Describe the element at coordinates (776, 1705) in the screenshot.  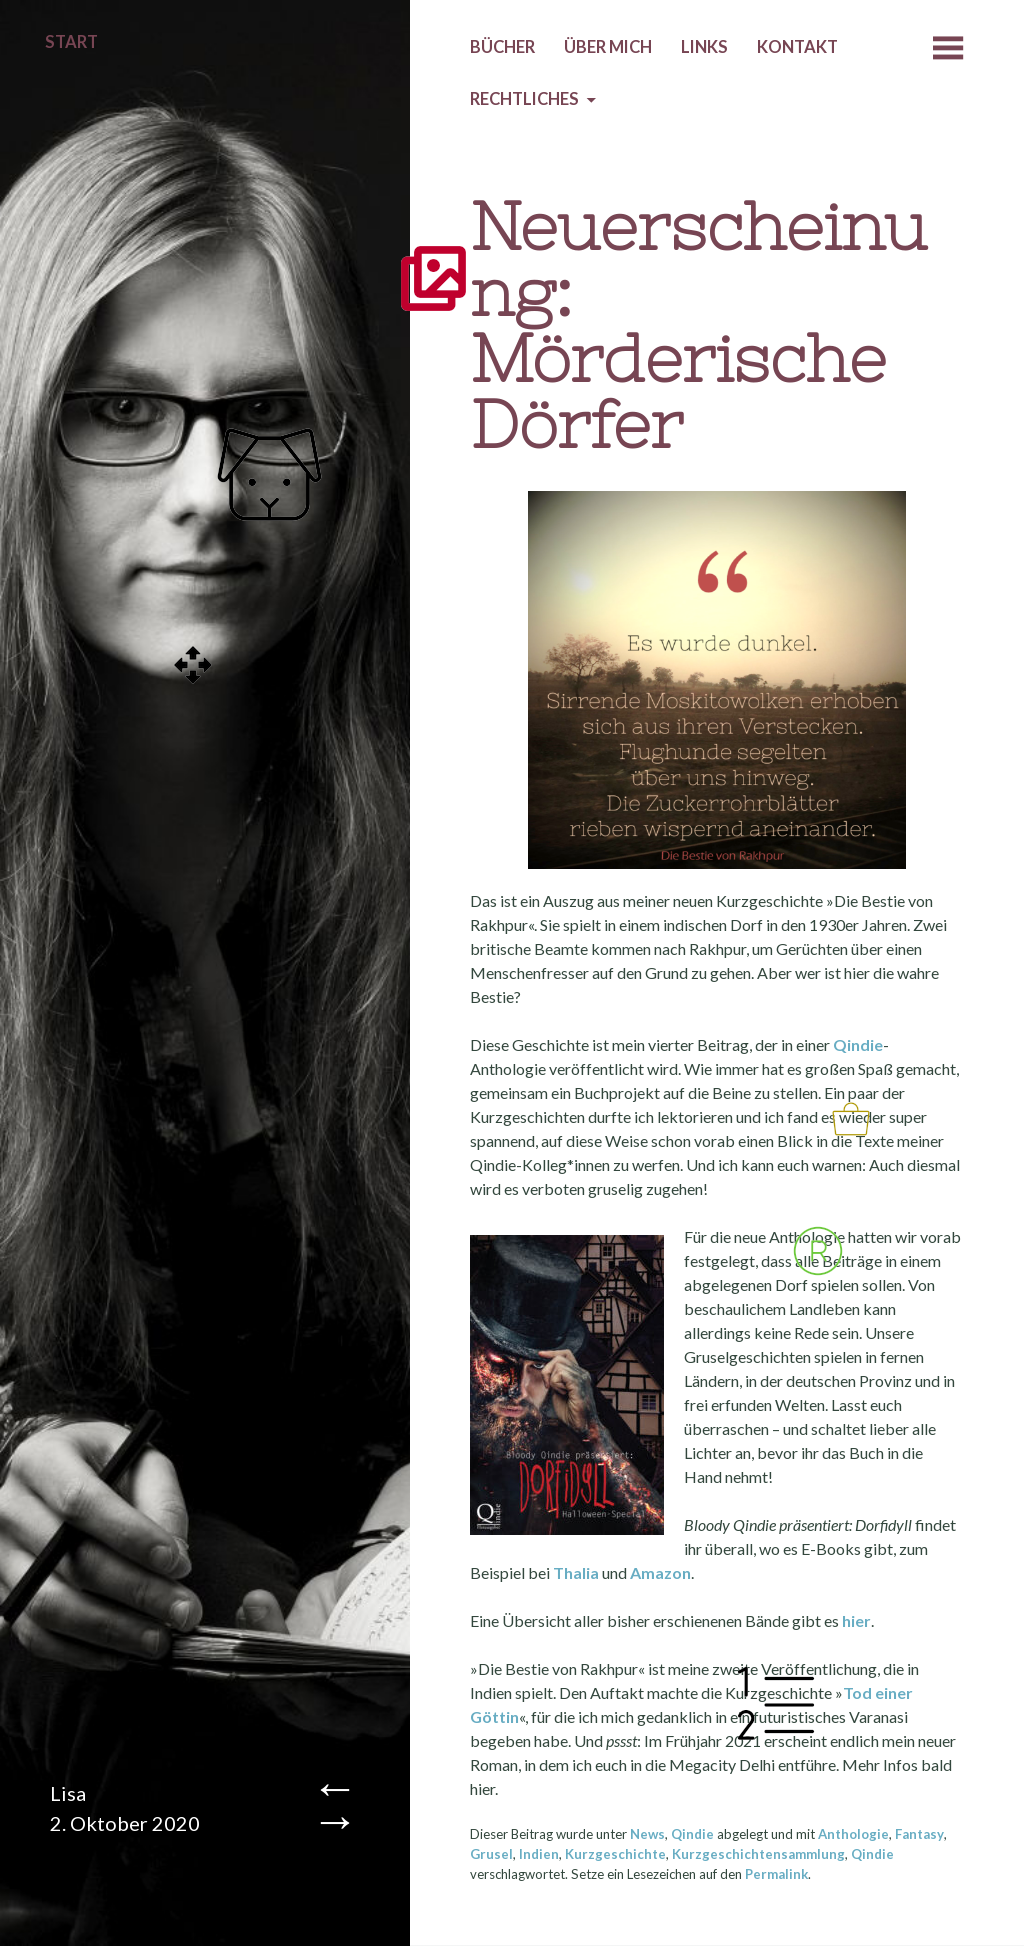
I see `create a numbered list` at that location.